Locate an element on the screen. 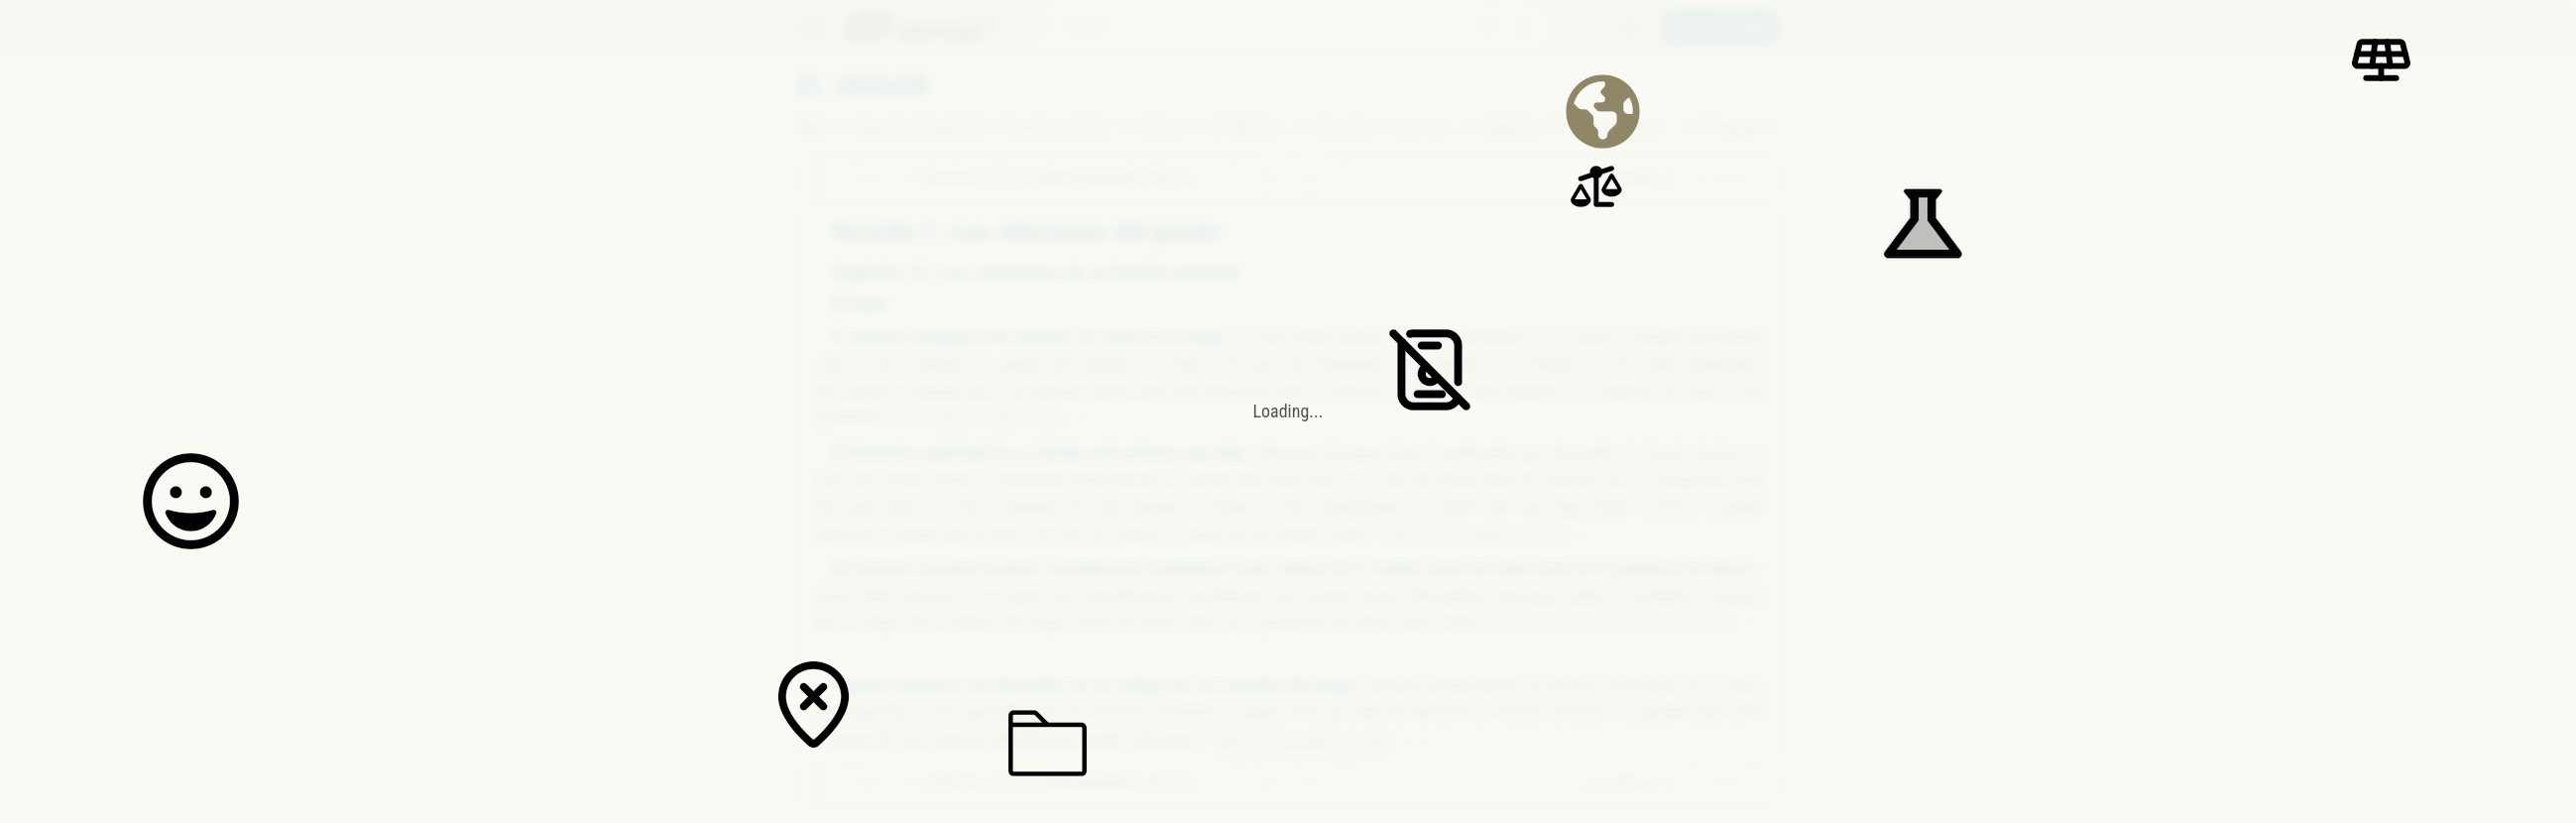 The width and height of the screenshot is (2576, 823). view solar energy or panel settings is located at coordinates (2381, 59).